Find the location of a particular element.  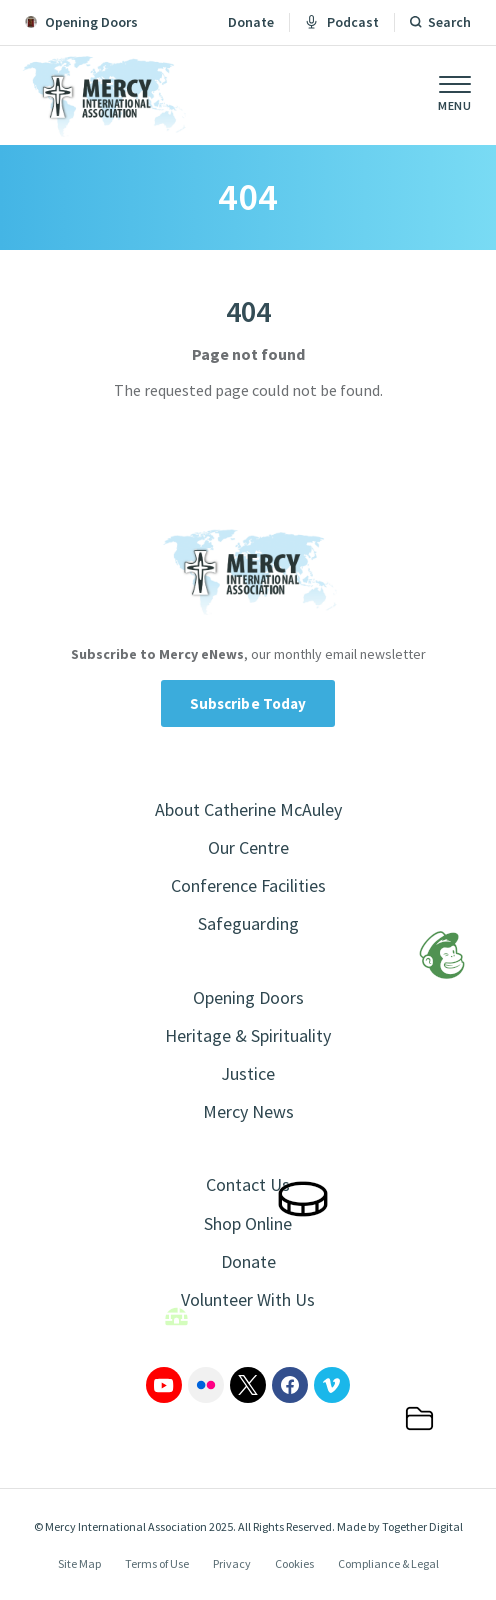

open mailchimp email marketing platform is located at coordinates (442, 955).